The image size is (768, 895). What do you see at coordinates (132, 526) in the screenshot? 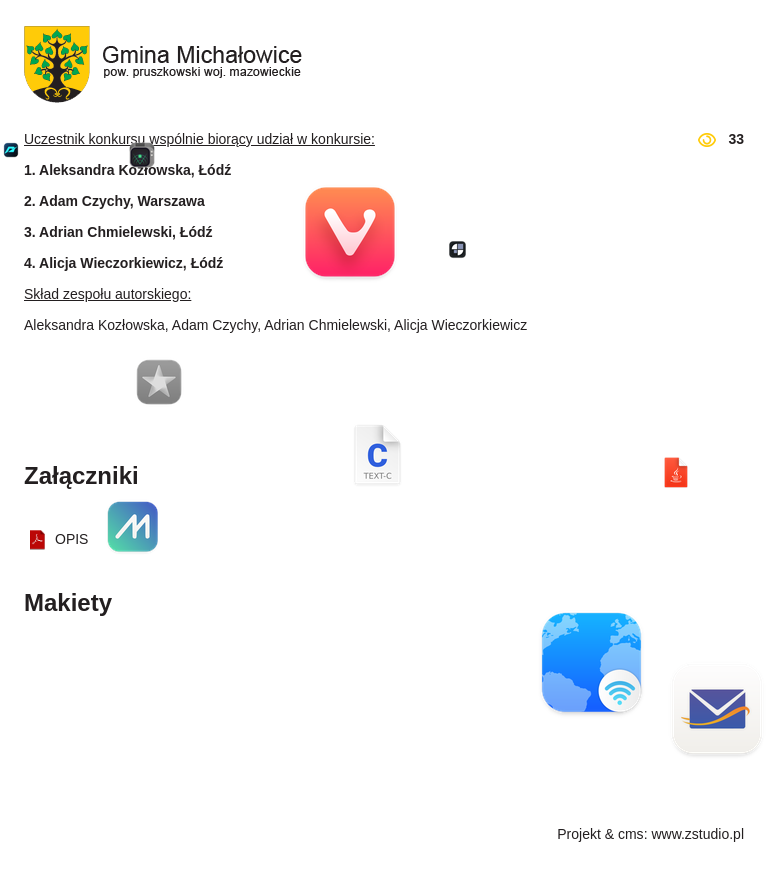
I see `open the maxint app` at bounding box center [132, 526].